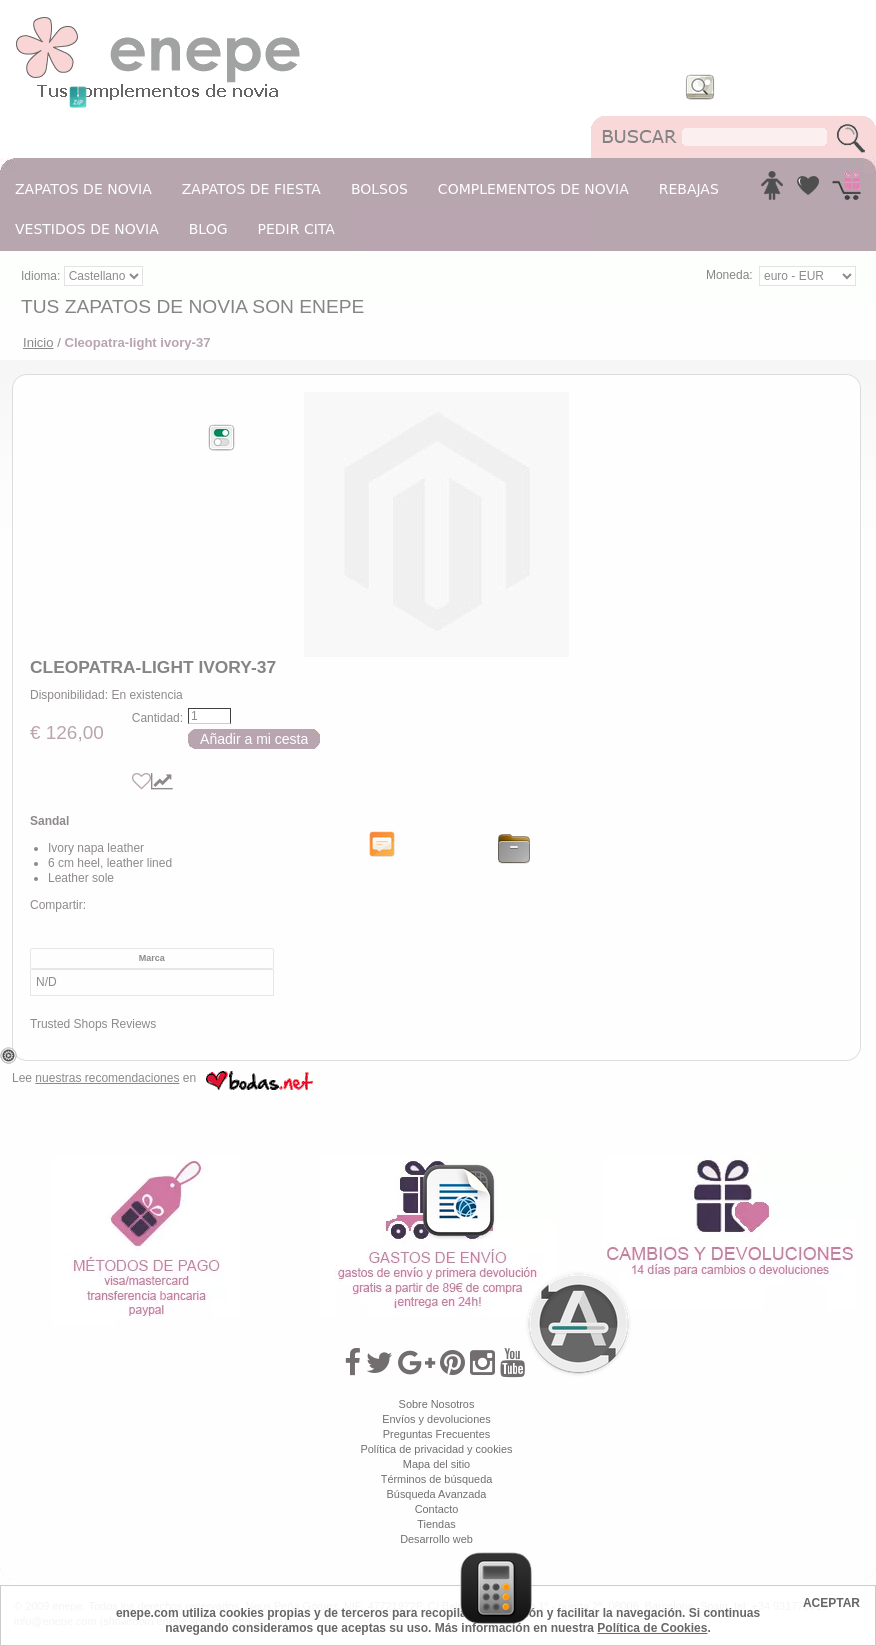 The image size is (876, 1646). Describe the element at coordinates (700, 87) in the screenshot. I see `open the image viewer application` at that location.